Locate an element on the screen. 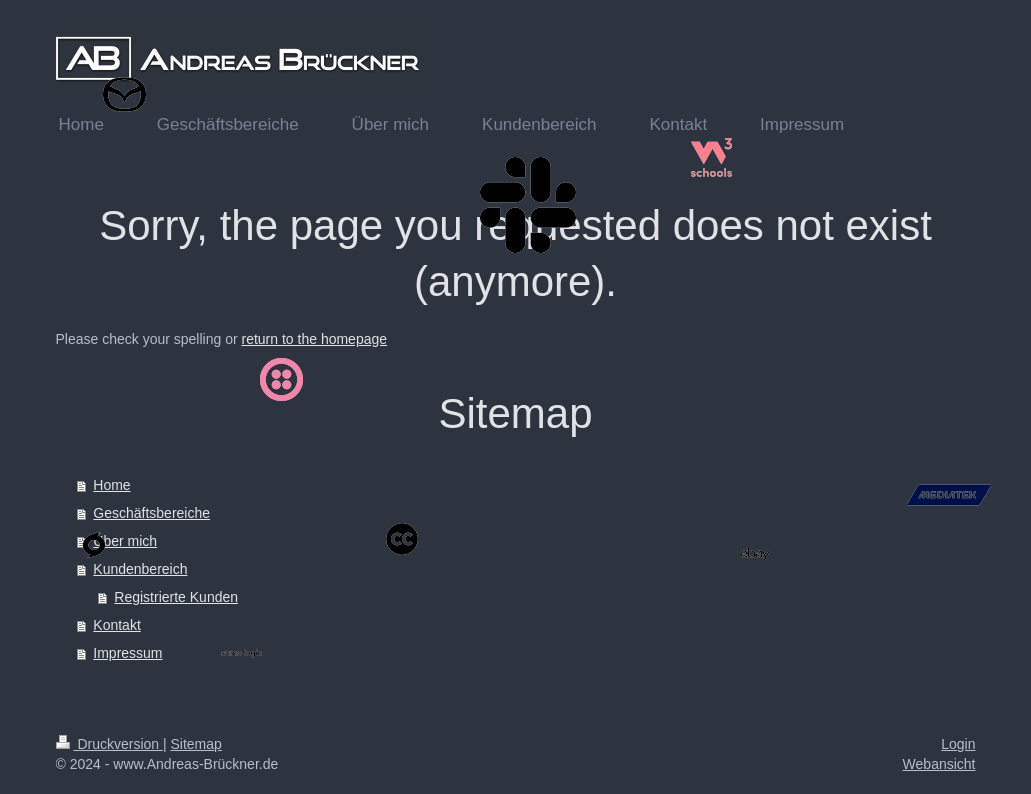 The width and height of the screenshot is (1031, 794). indicates typhoon or hurricane weather alert is located at coordinates (94, 545).